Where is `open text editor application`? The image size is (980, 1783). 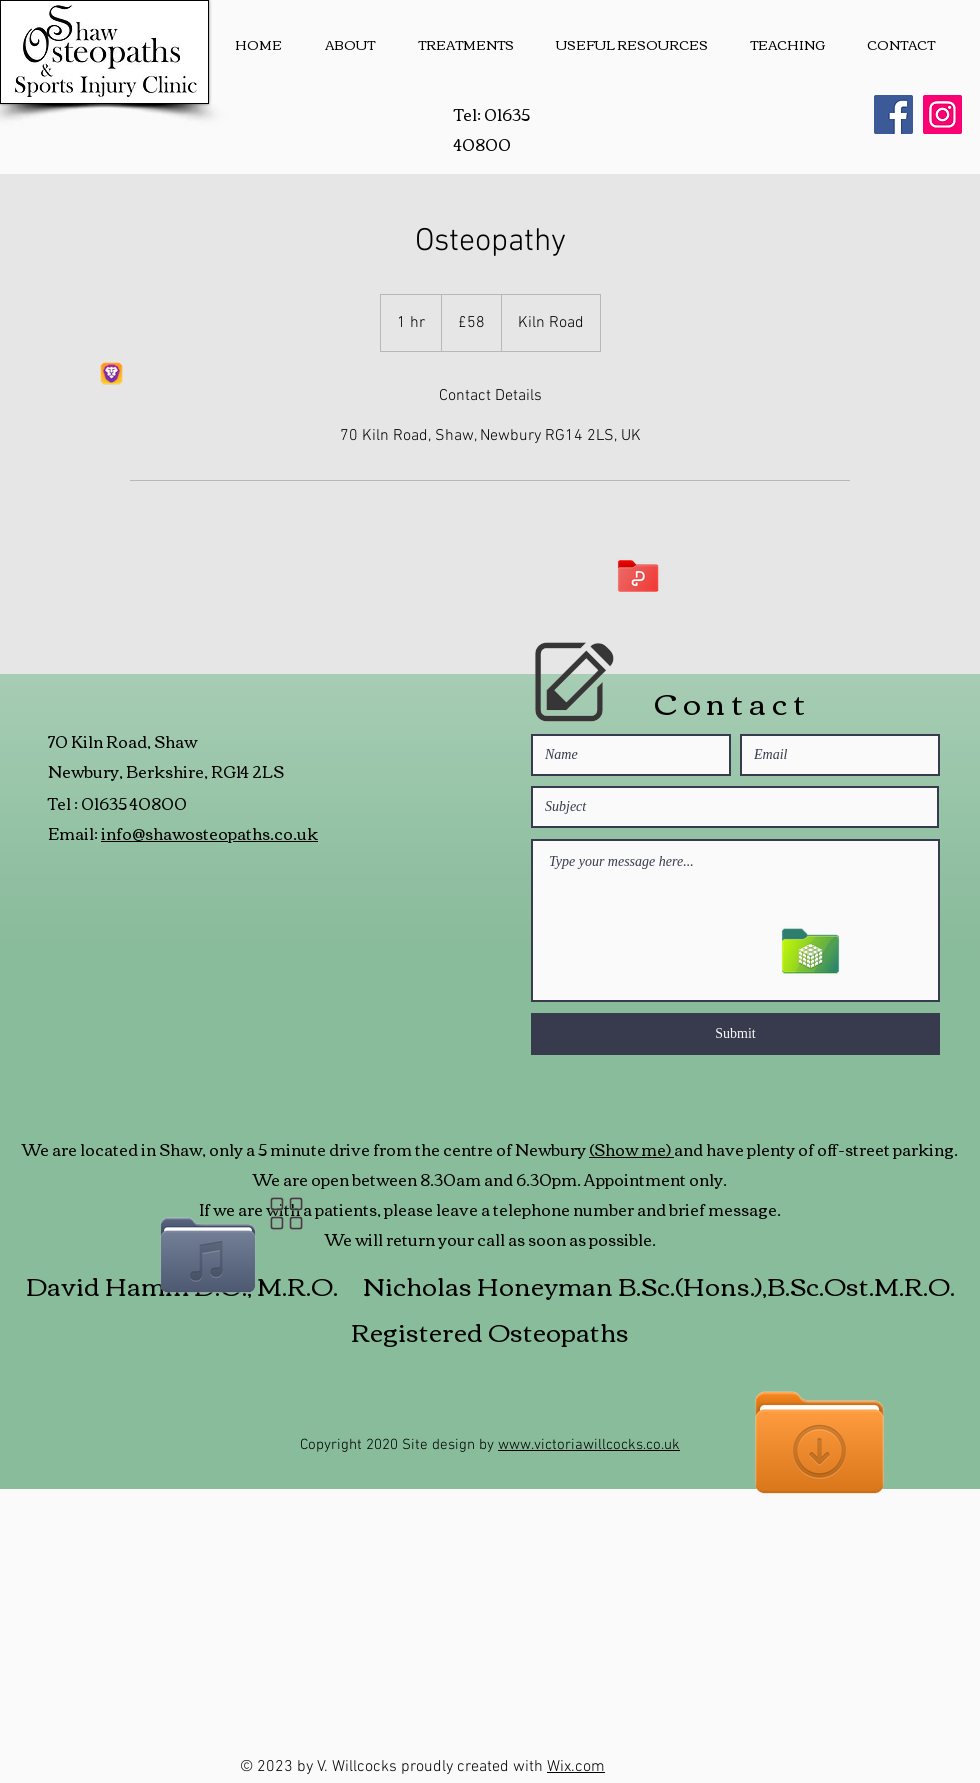 open text editor application is located at coordinates (569, 682).